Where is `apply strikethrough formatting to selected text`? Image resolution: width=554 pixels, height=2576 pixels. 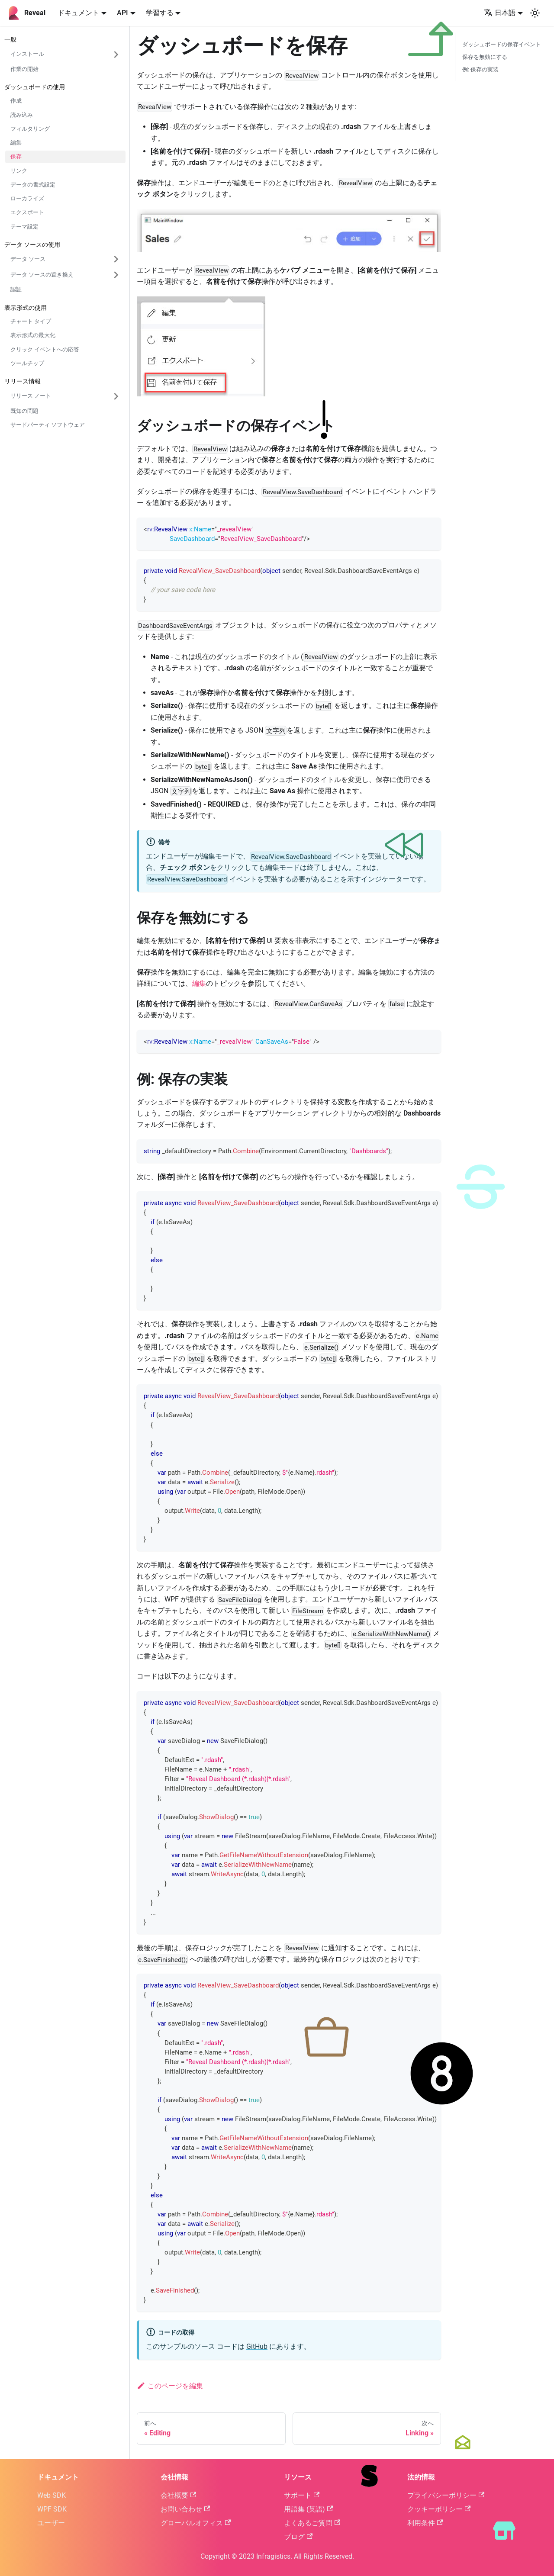 apply strikethrough formatting to selected text is located at coordinates (480, 1187).